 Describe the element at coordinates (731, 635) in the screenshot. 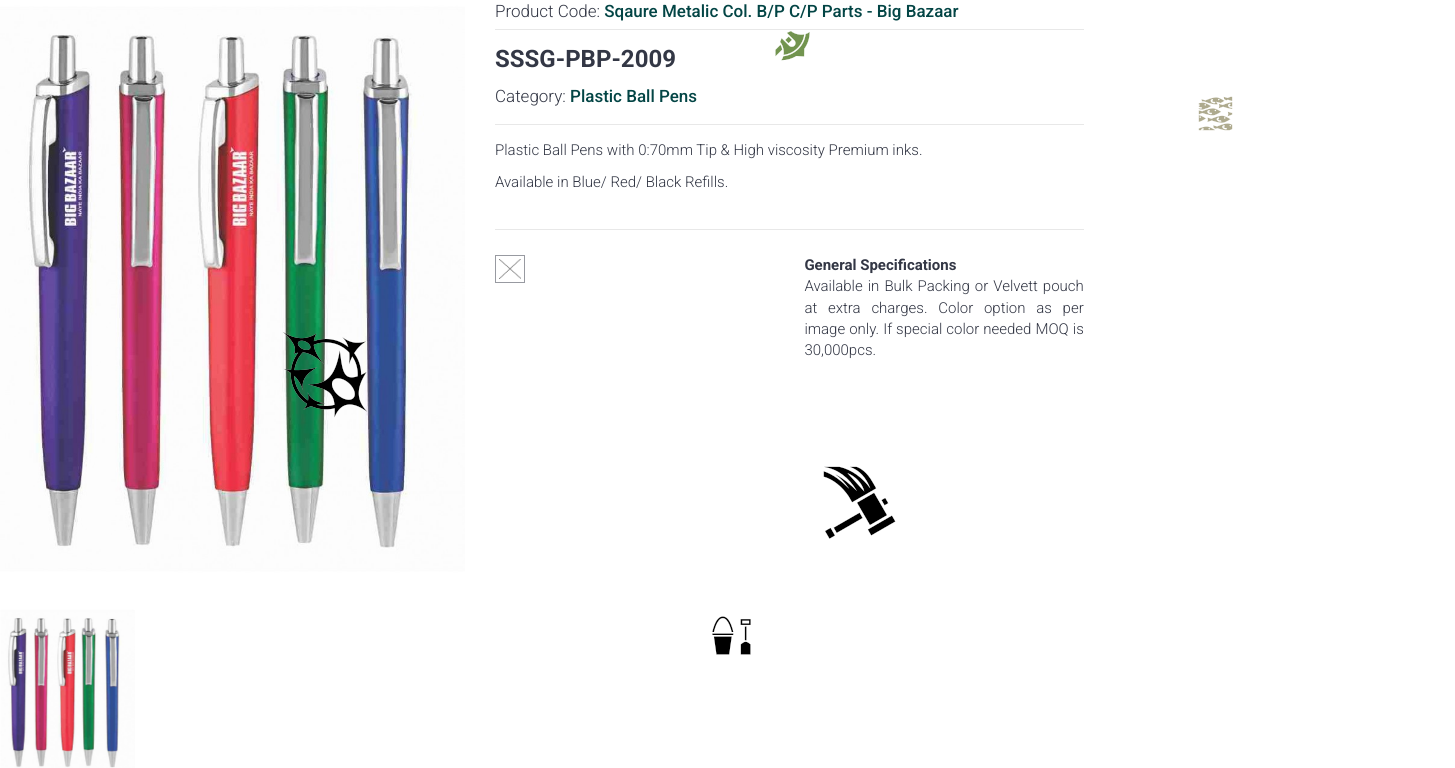

I see `access beach or vacation-themed content` at that location.